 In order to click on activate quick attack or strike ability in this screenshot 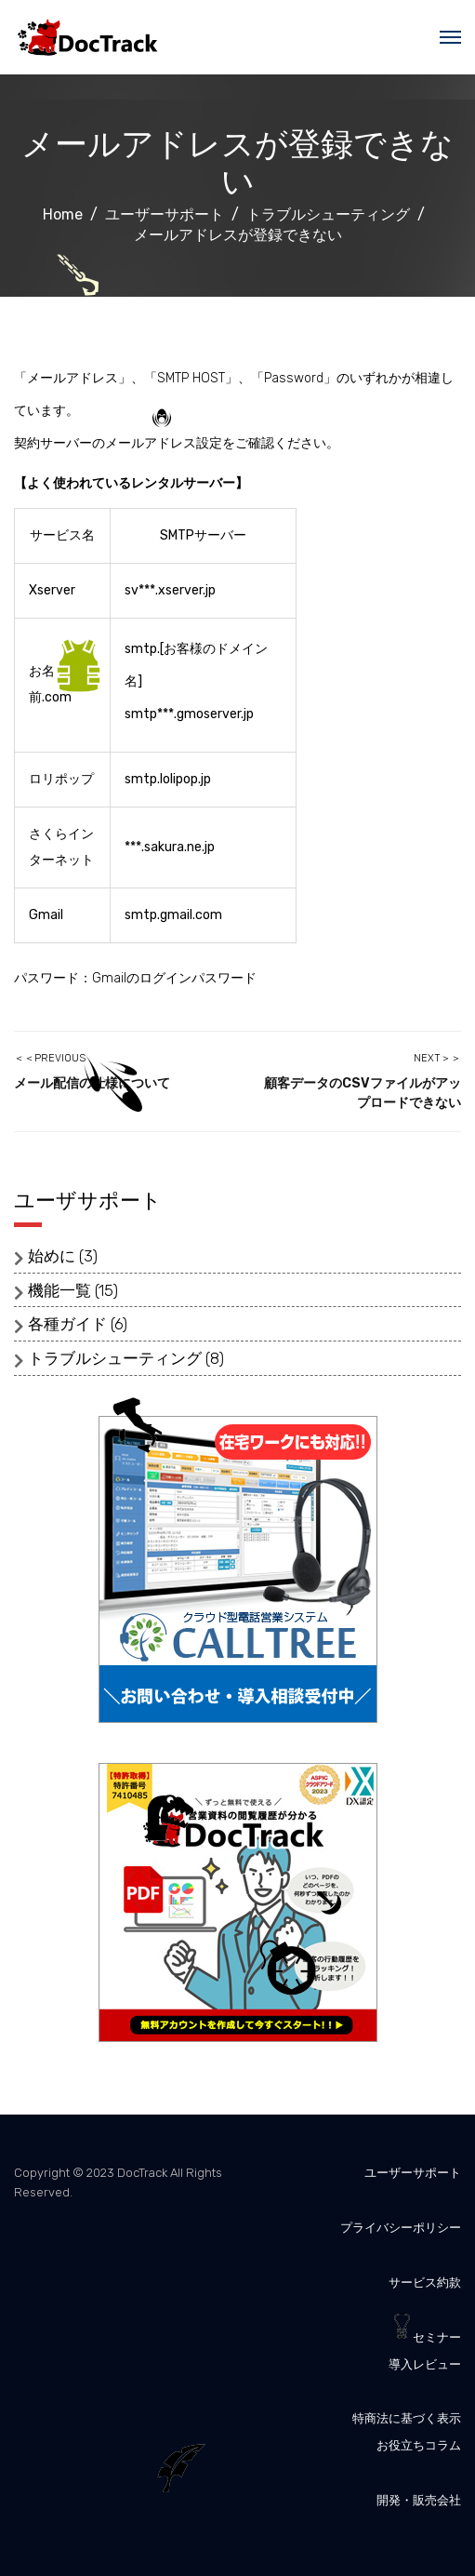, I will do `click(112, 1083)`.